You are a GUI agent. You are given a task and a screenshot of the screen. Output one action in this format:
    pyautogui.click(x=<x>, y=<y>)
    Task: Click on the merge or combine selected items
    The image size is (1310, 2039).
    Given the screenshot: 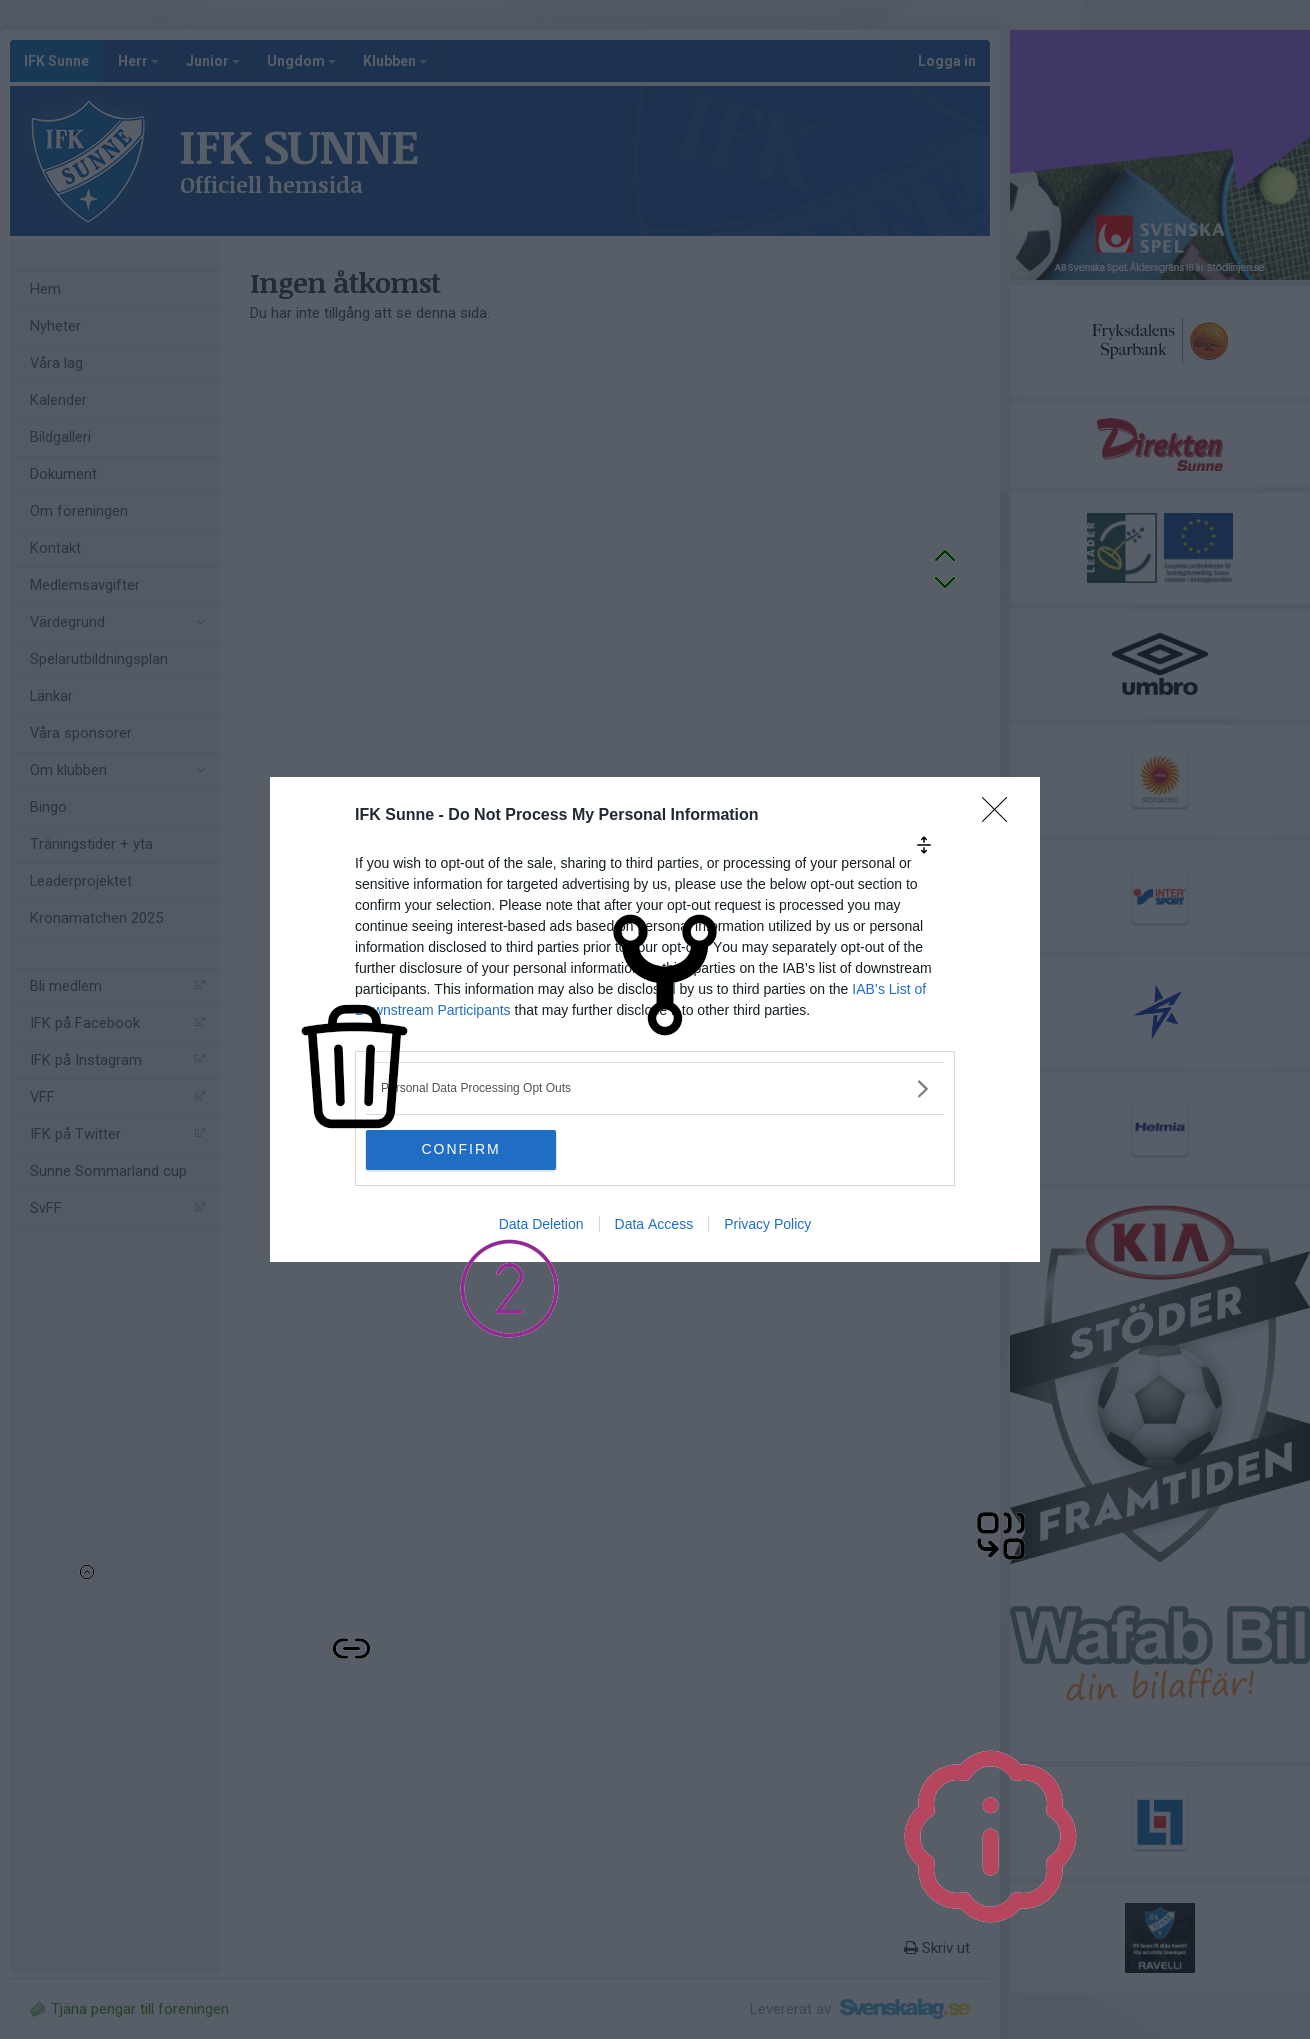 What is the action you would take?
    pyautogui.click(x=1001, y=1536)
    